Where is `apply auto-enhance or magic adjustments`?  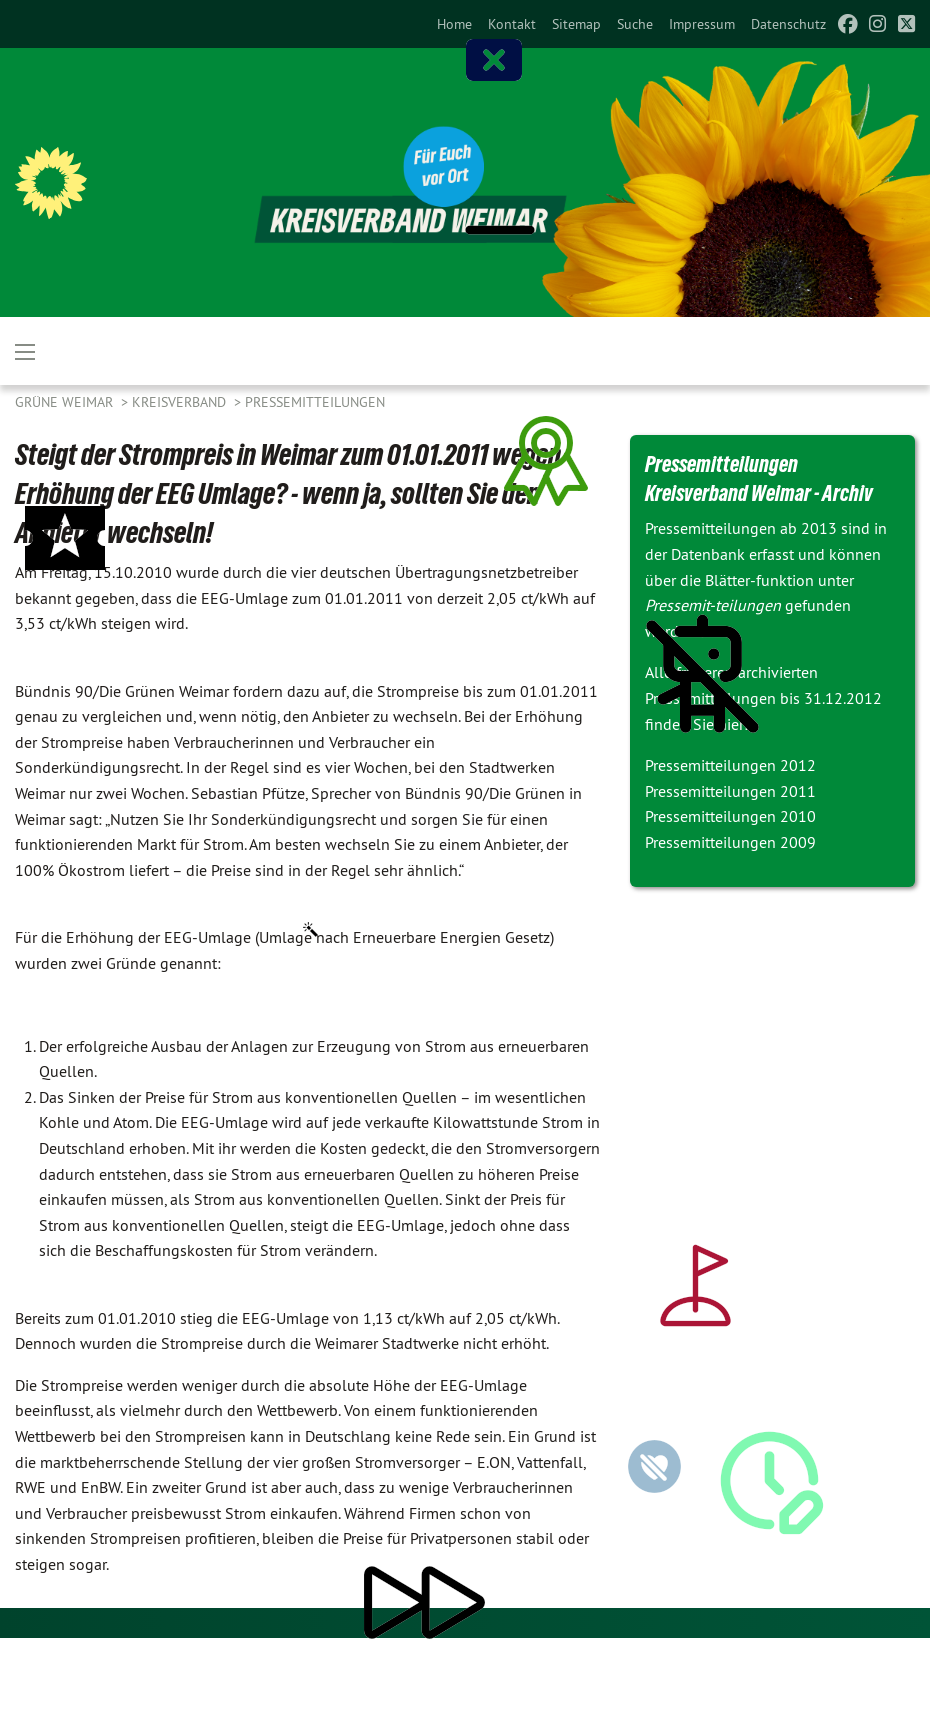 apply auto-enhance or magic adjustments is located at coordinates (310, 929).